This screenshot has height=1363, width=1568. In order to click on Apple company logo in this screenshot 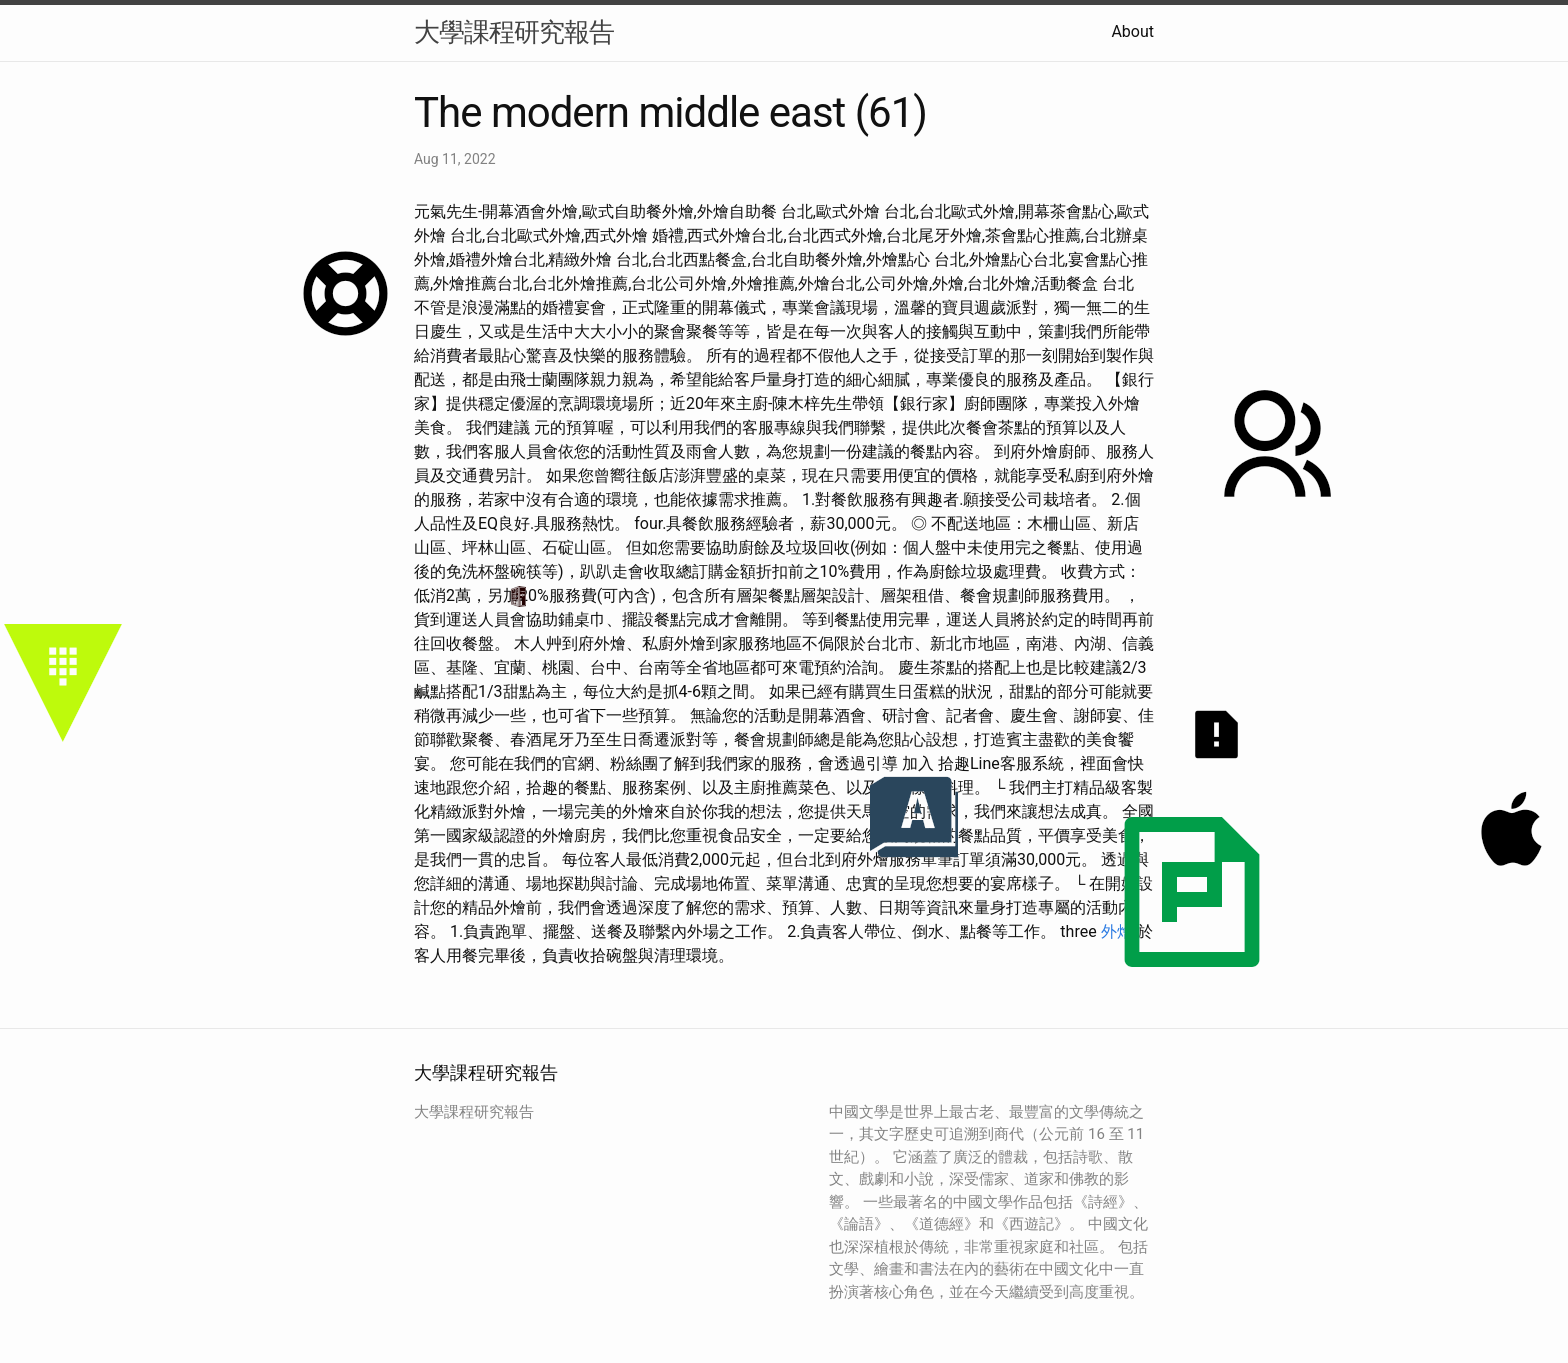, I will do `click(1513, 829)`.